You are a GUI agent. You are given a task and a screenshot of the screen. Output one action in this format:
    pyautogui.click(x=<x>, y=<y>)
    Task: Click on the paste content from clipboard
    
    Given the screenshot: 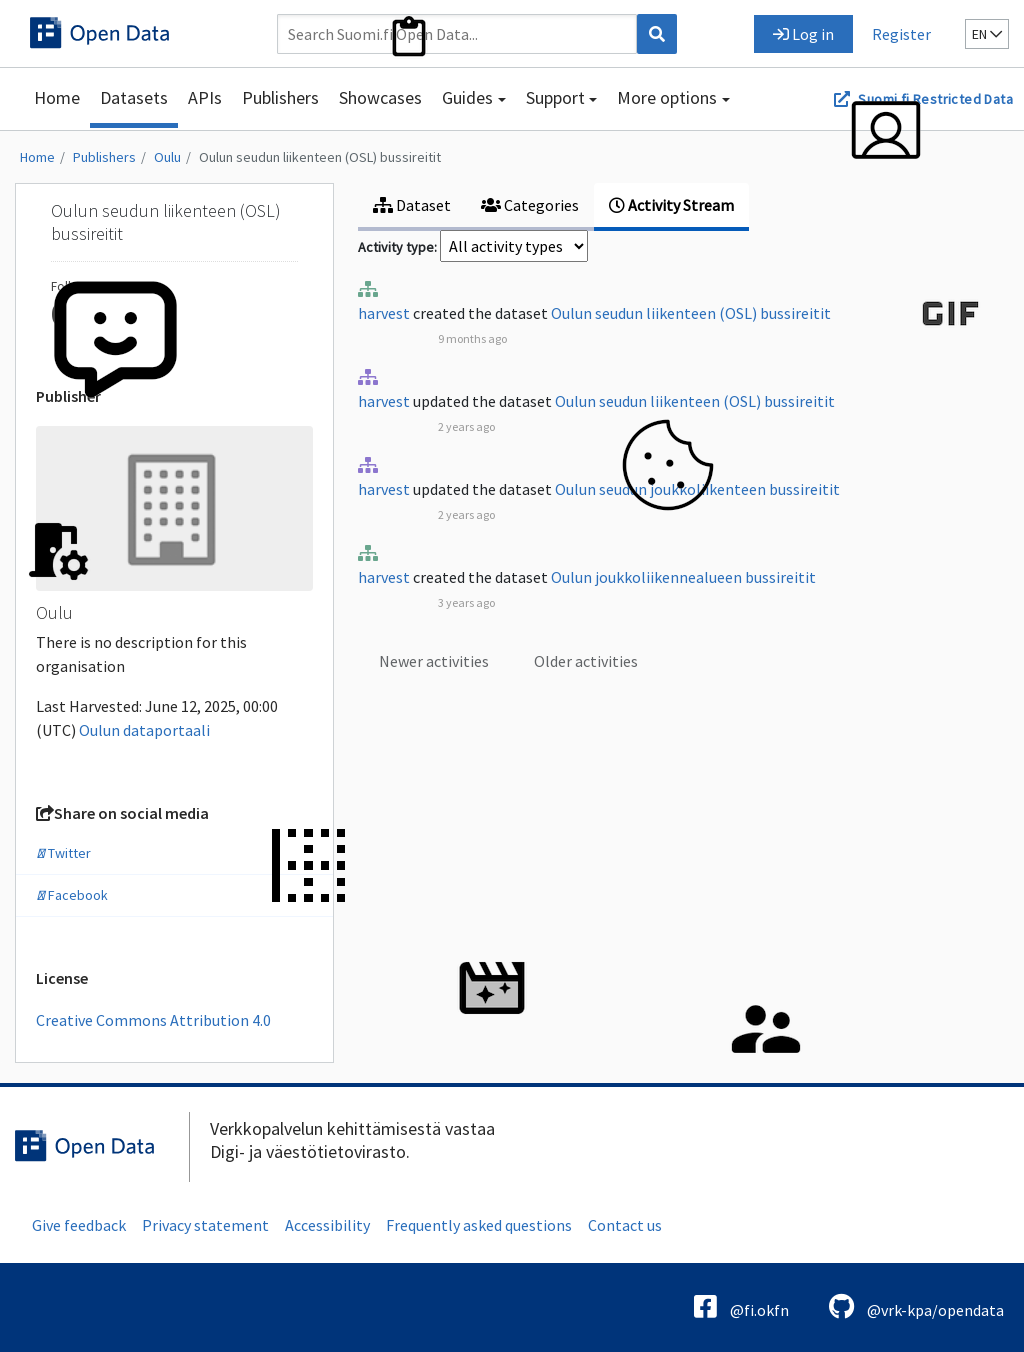 What is the action you would take?
    pyautogui.click(x=409, y=38)
    